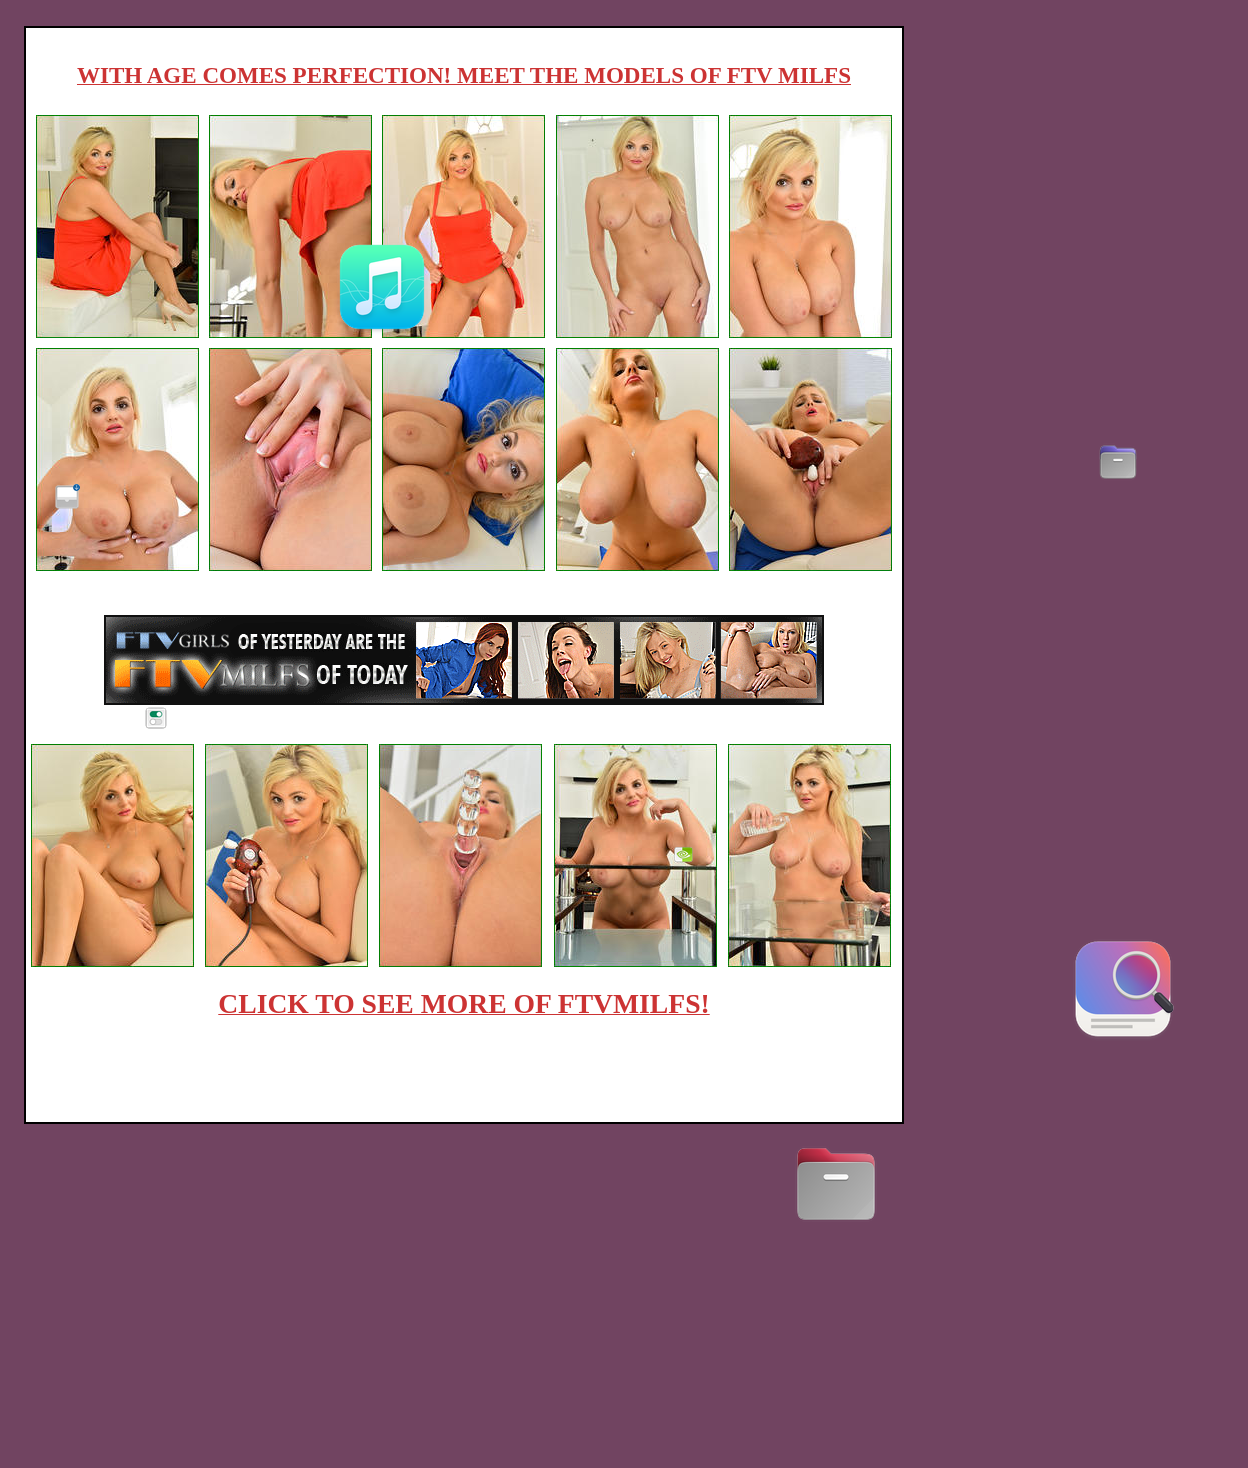 This screenshot has width=1248, height=1468. I want to click on access your email inbox, so click(67, 497).